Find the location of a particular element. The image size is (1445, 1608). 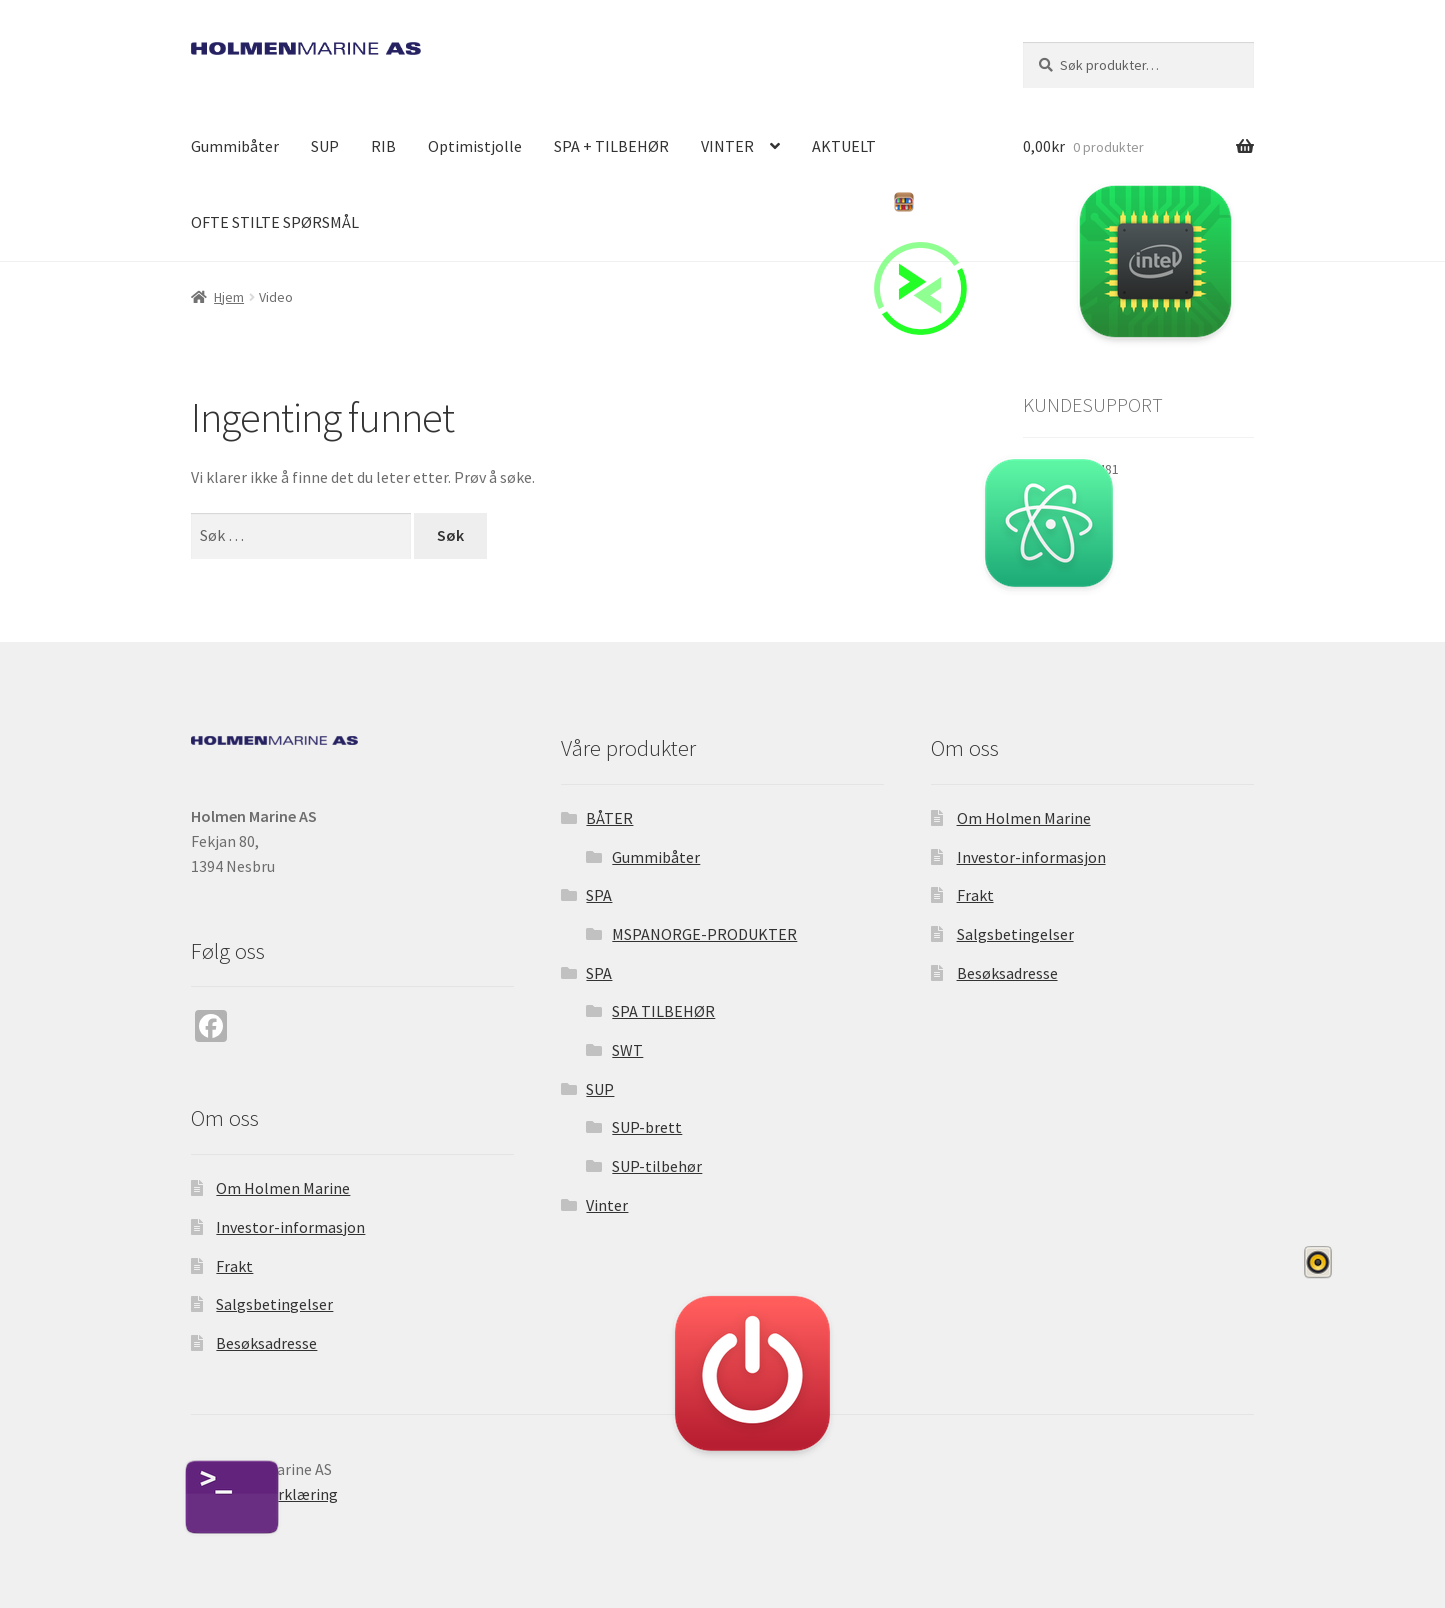

open remmina remote desktop client is located at coordinates (920, 288).